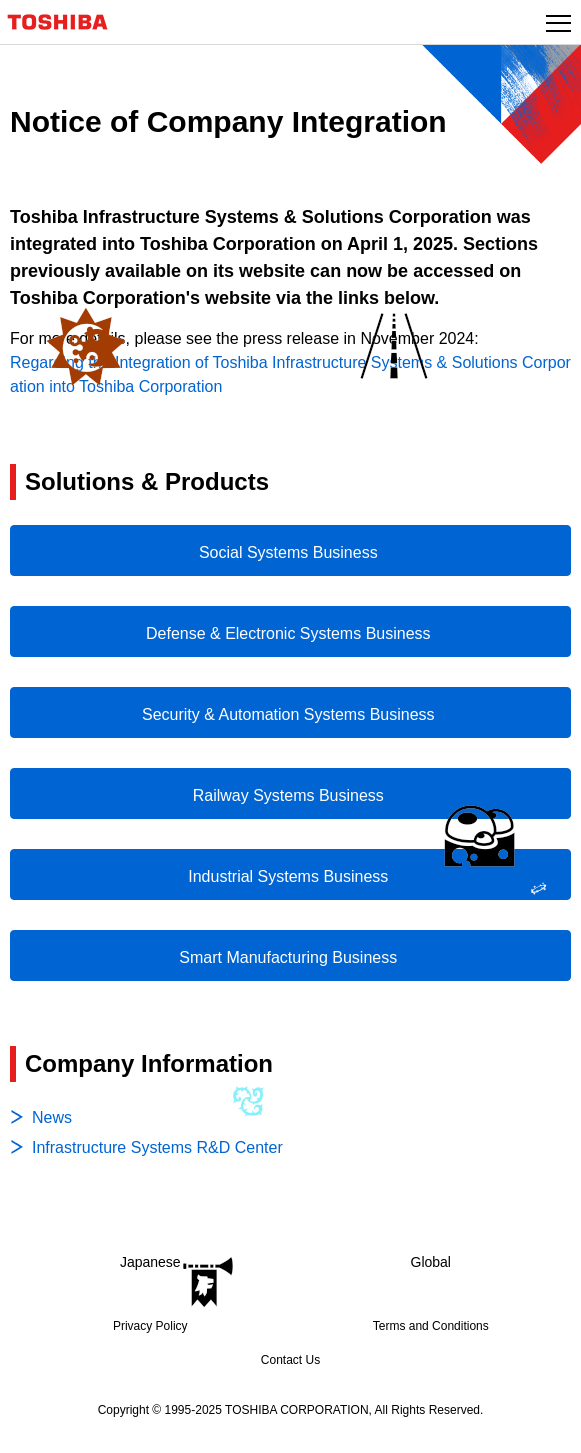 The image size is (581, 1453). I want to click on represents a curse or debuff status effect, so click(248, 1101).